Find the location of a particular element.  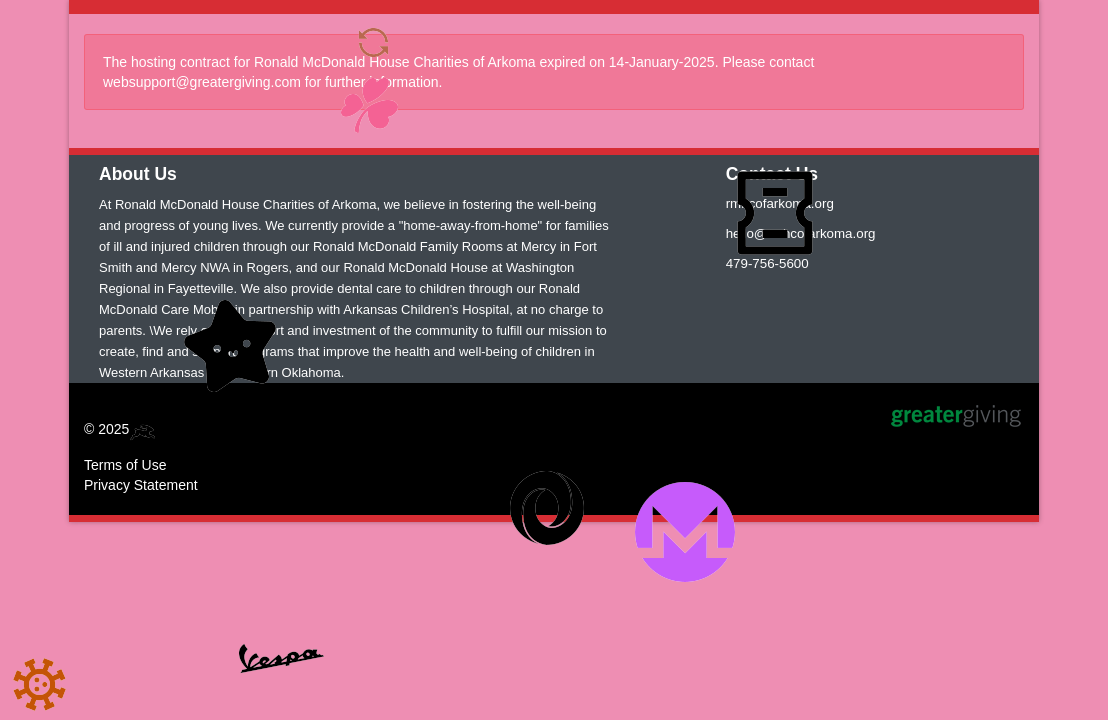

view available coupons or discounts is located at coordinates (775, 213).